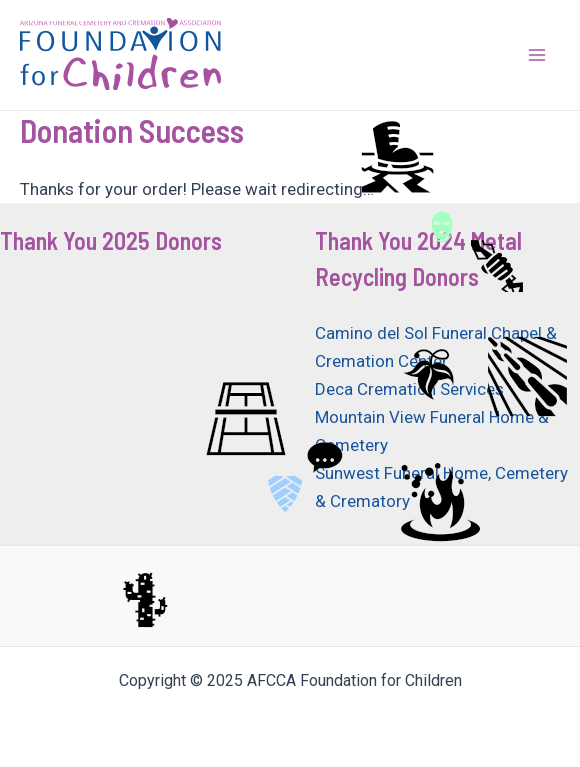 This screenshot has width=580, height=767. Describe the element at coordinates (440, 501) in the screenshot. I see `indicates fire damage or burning status effect` at that location.